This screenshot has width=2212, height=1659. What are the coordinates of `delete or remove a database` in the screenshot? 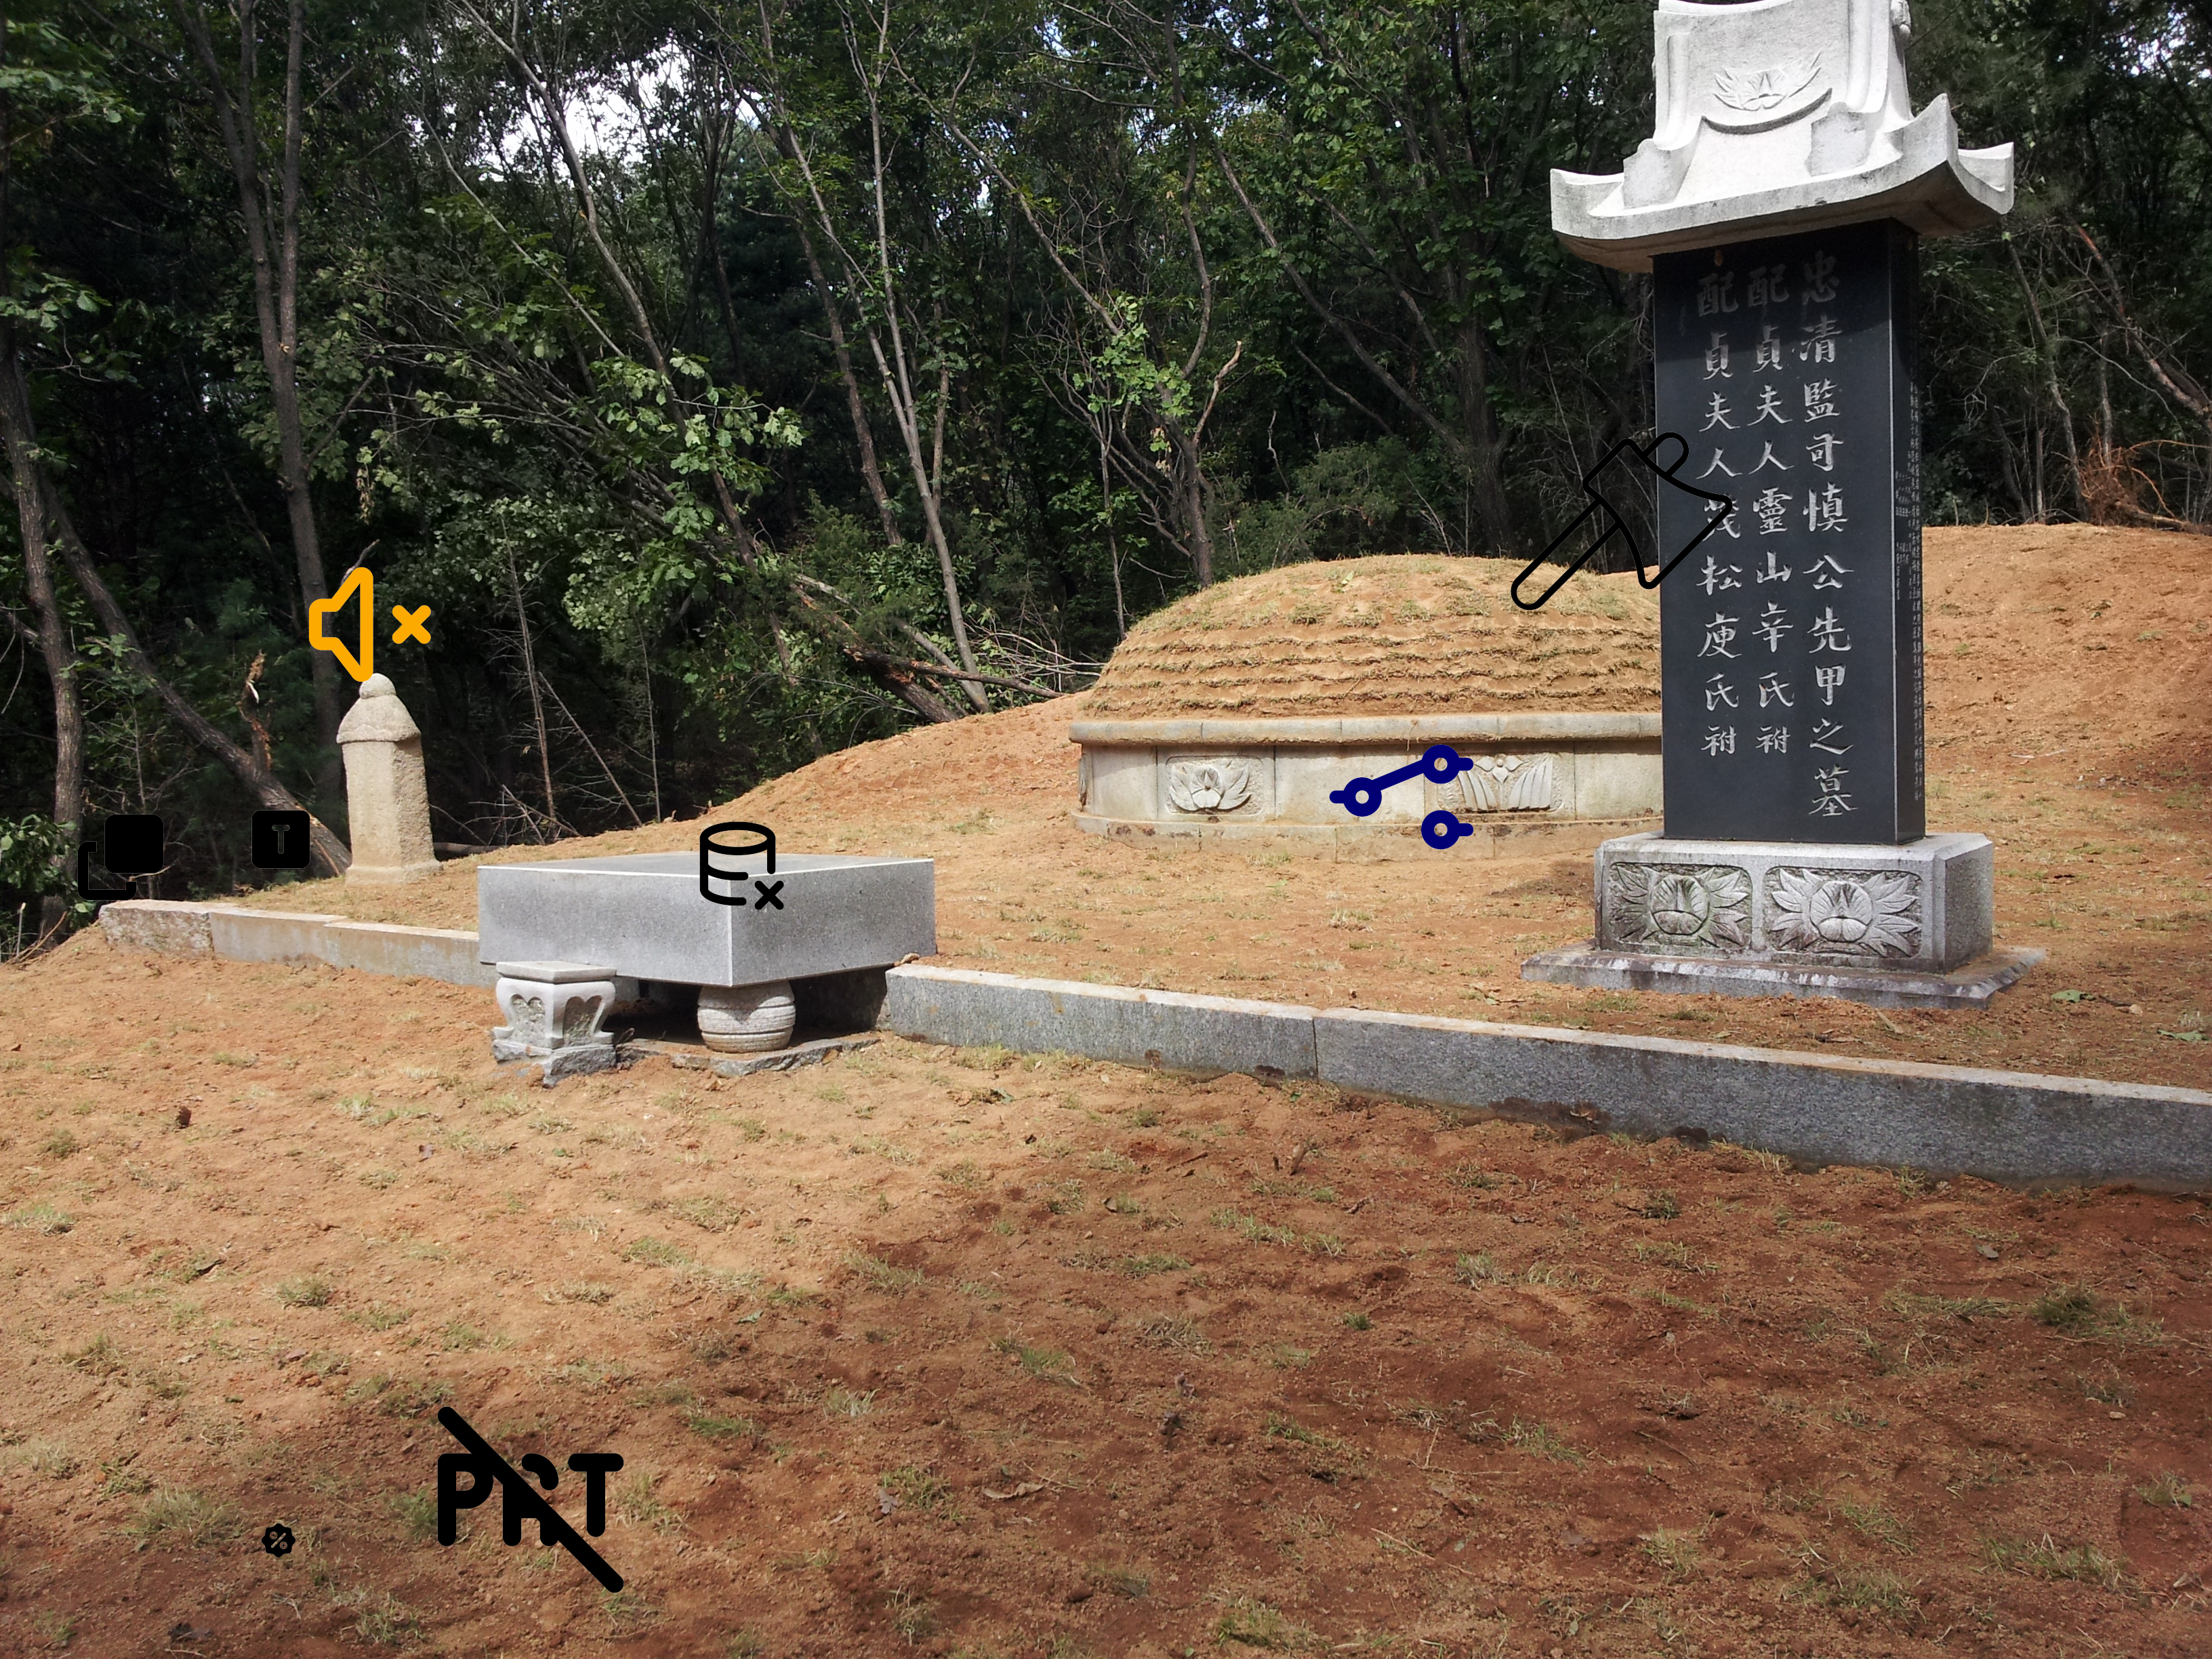 It's located at (737, 863).